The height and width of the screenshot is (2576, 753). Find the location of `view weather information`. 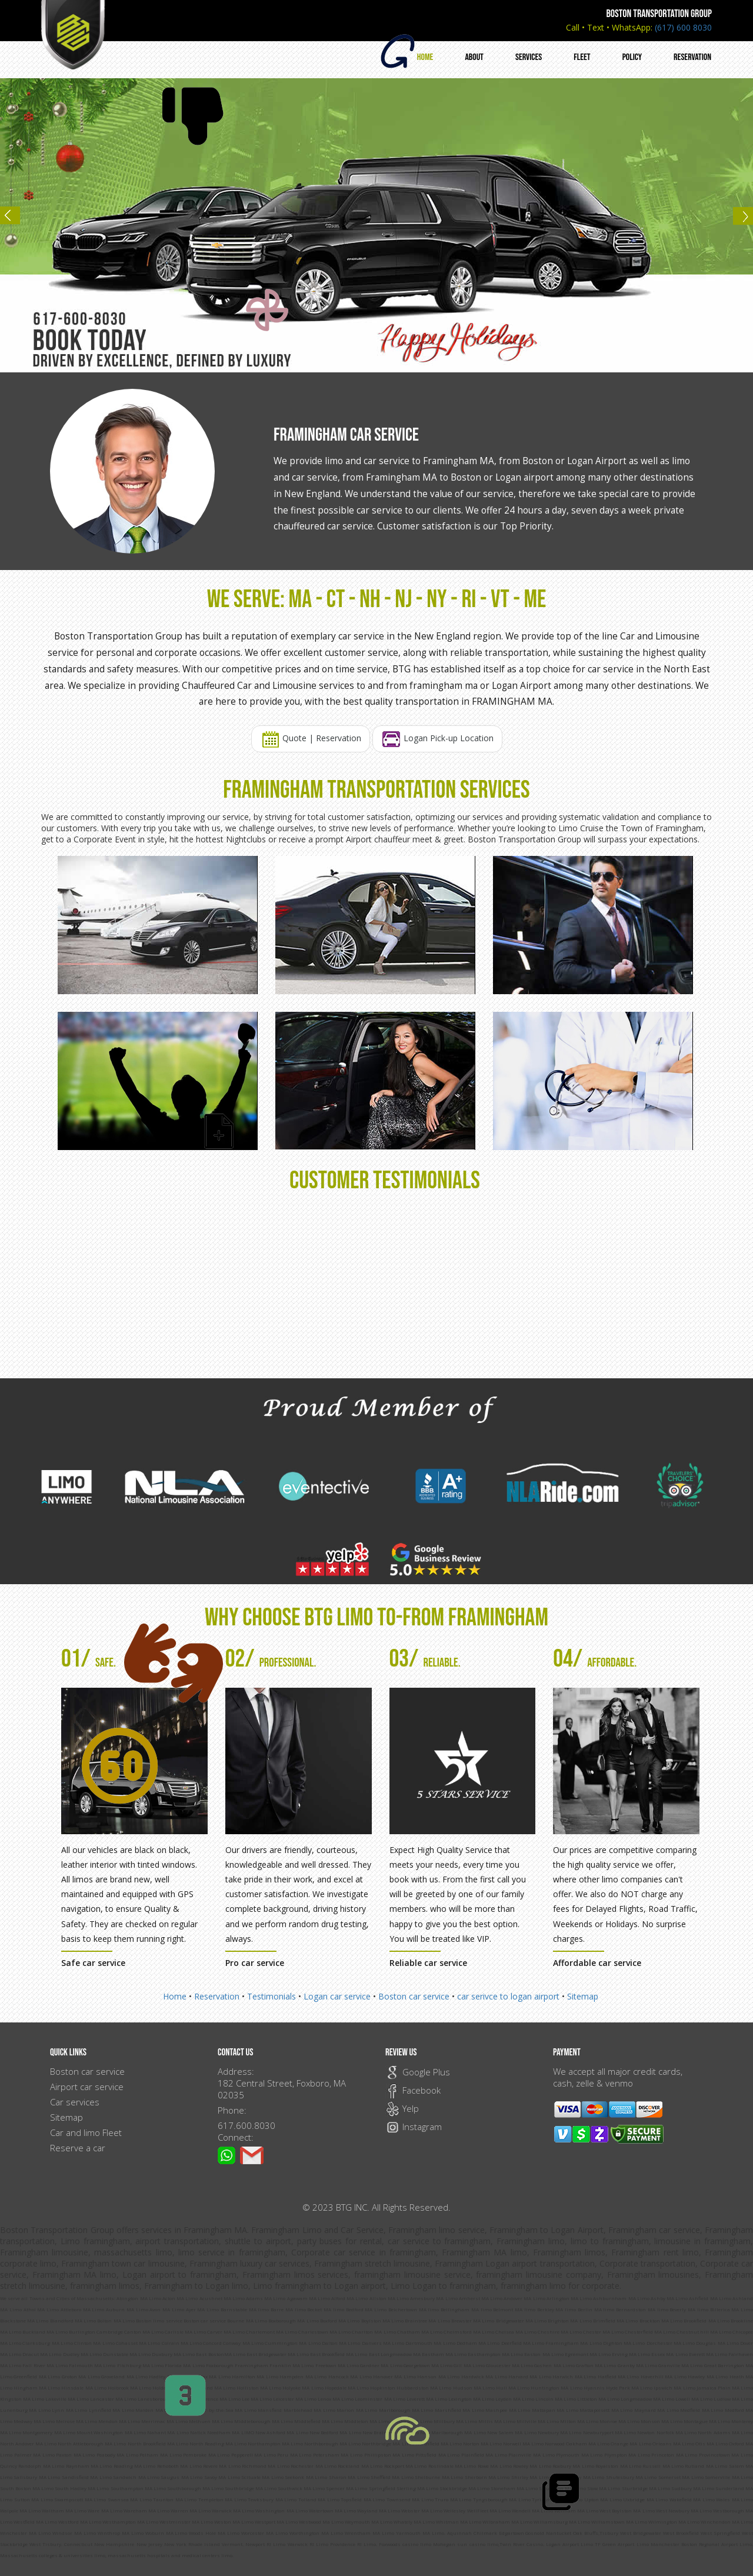

view weather information is located at coordinates (407, 2430).